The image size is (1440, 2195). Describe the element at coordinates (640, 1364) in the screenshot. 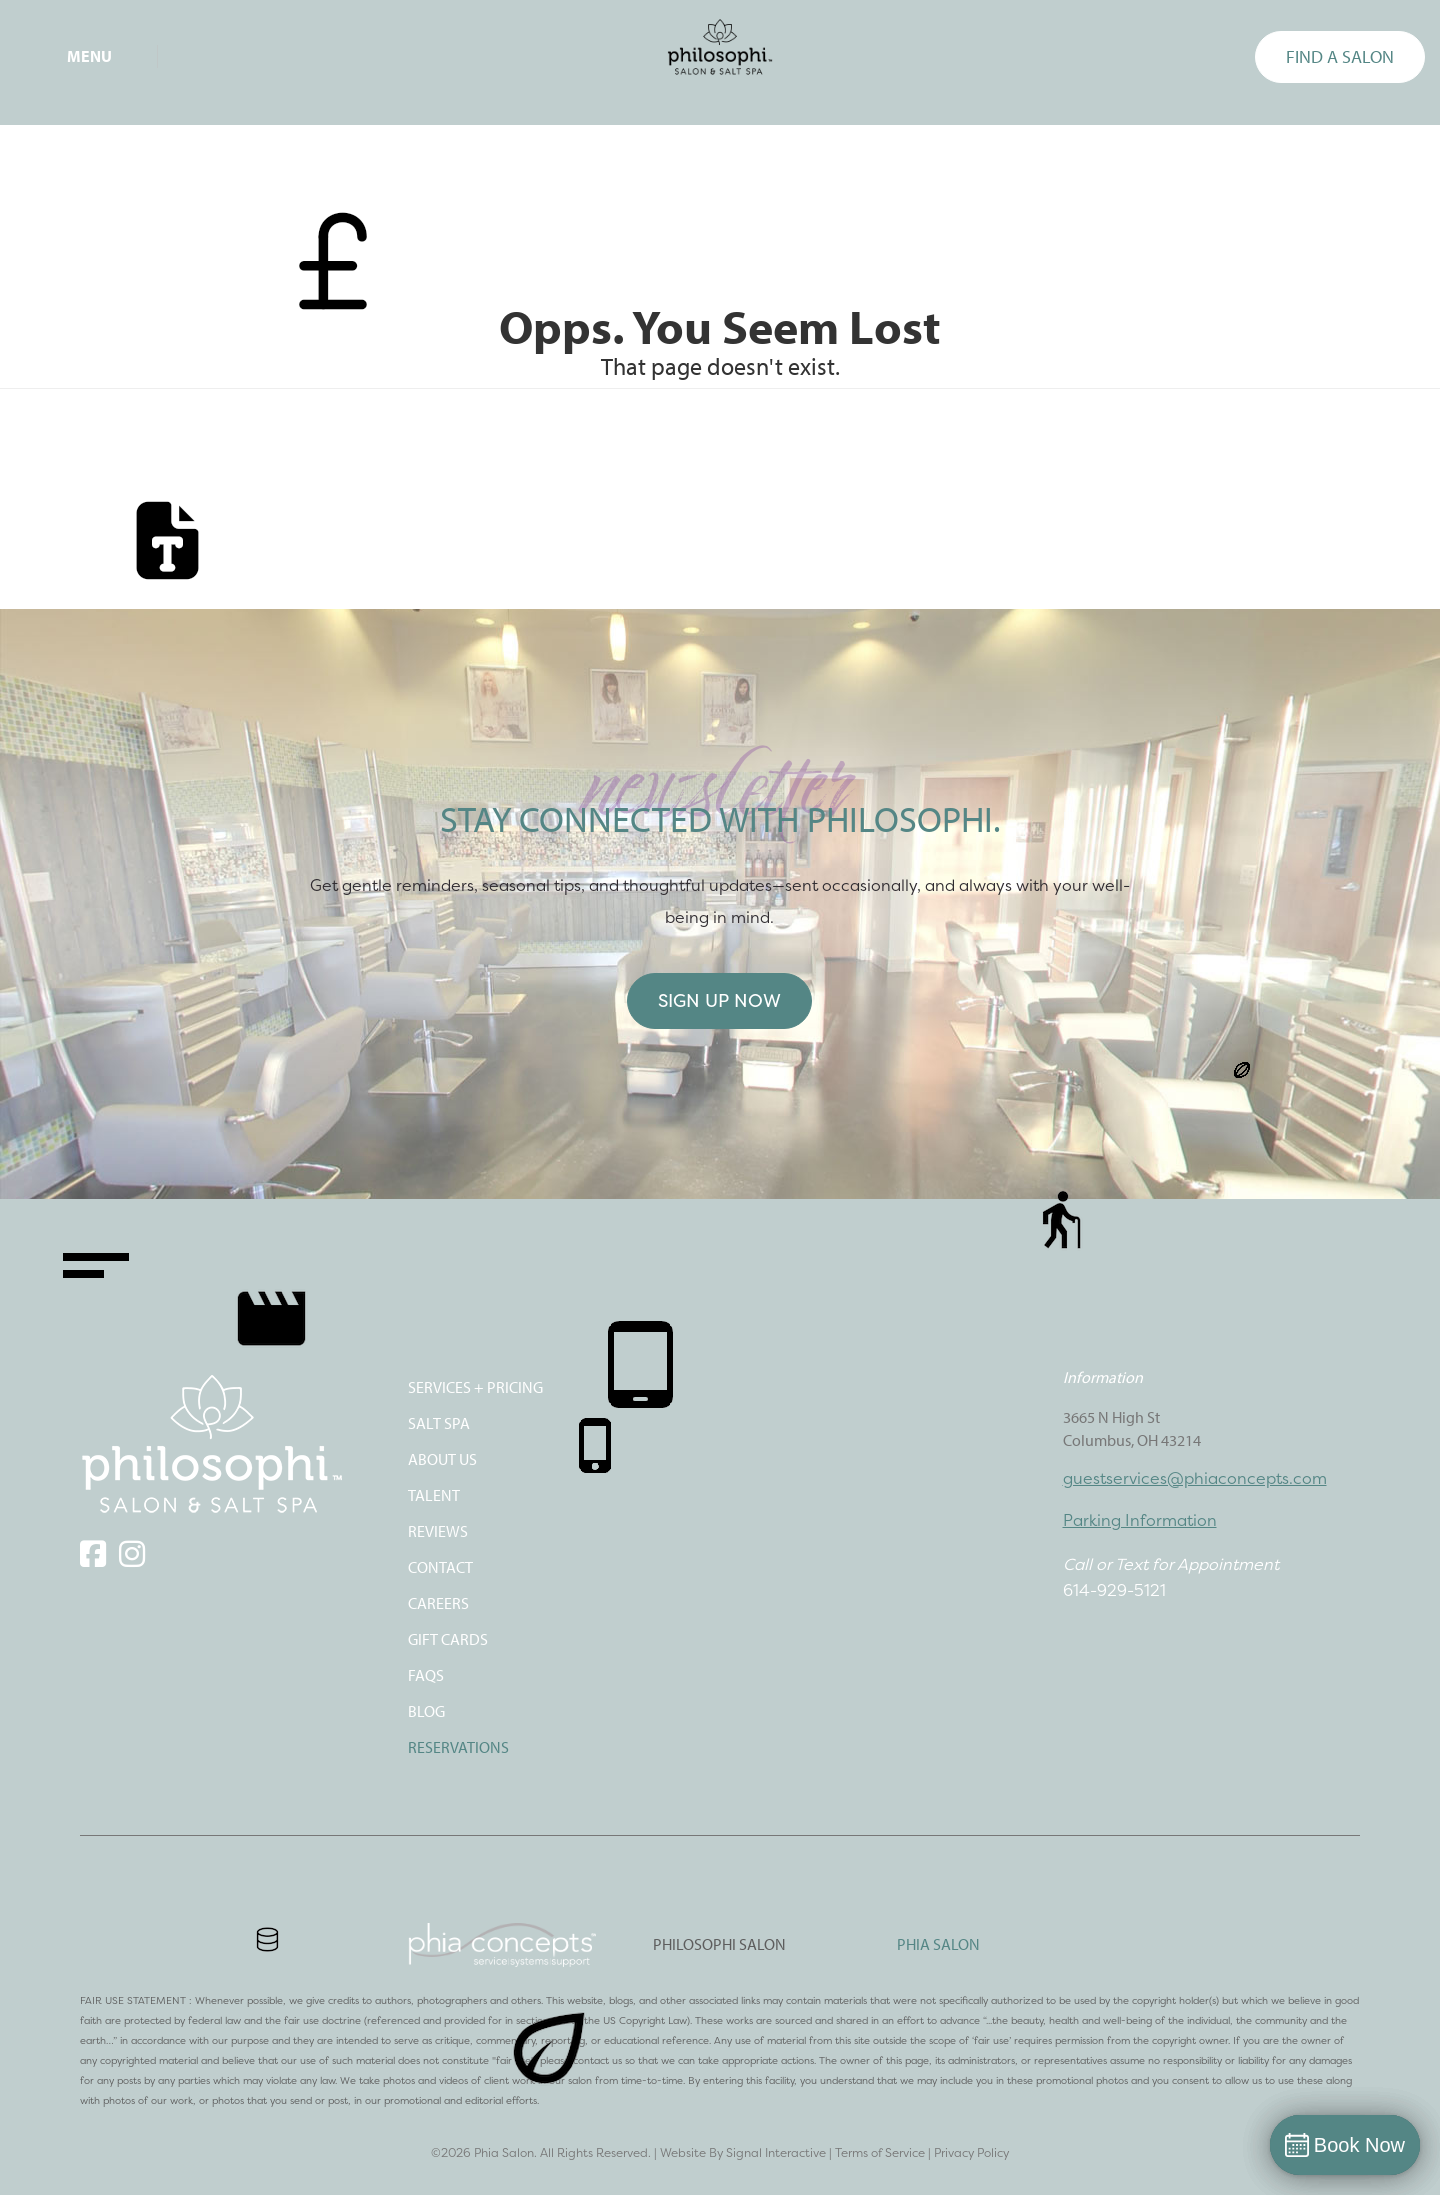

I see `switch to tablet view or mode` at that location.